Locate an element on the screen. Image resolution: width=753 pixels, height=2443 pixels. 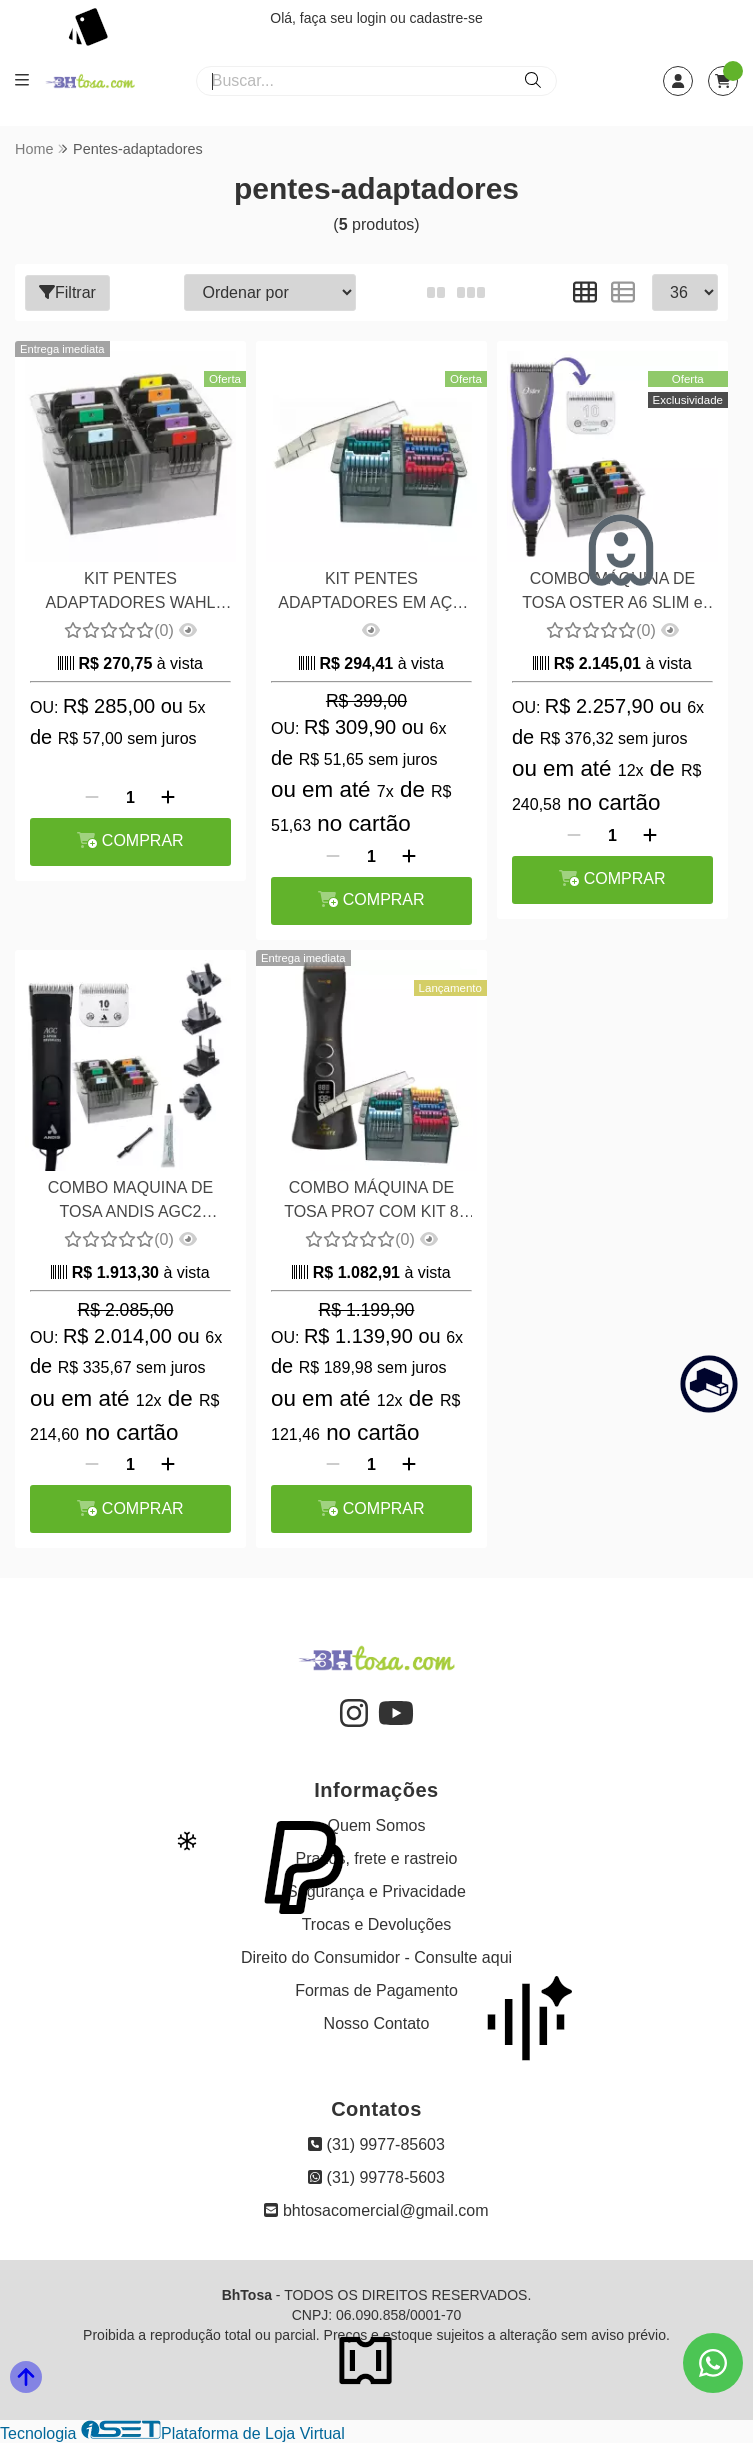
activate cooling or air conditioning mode is located at coordinates (187, 1841).